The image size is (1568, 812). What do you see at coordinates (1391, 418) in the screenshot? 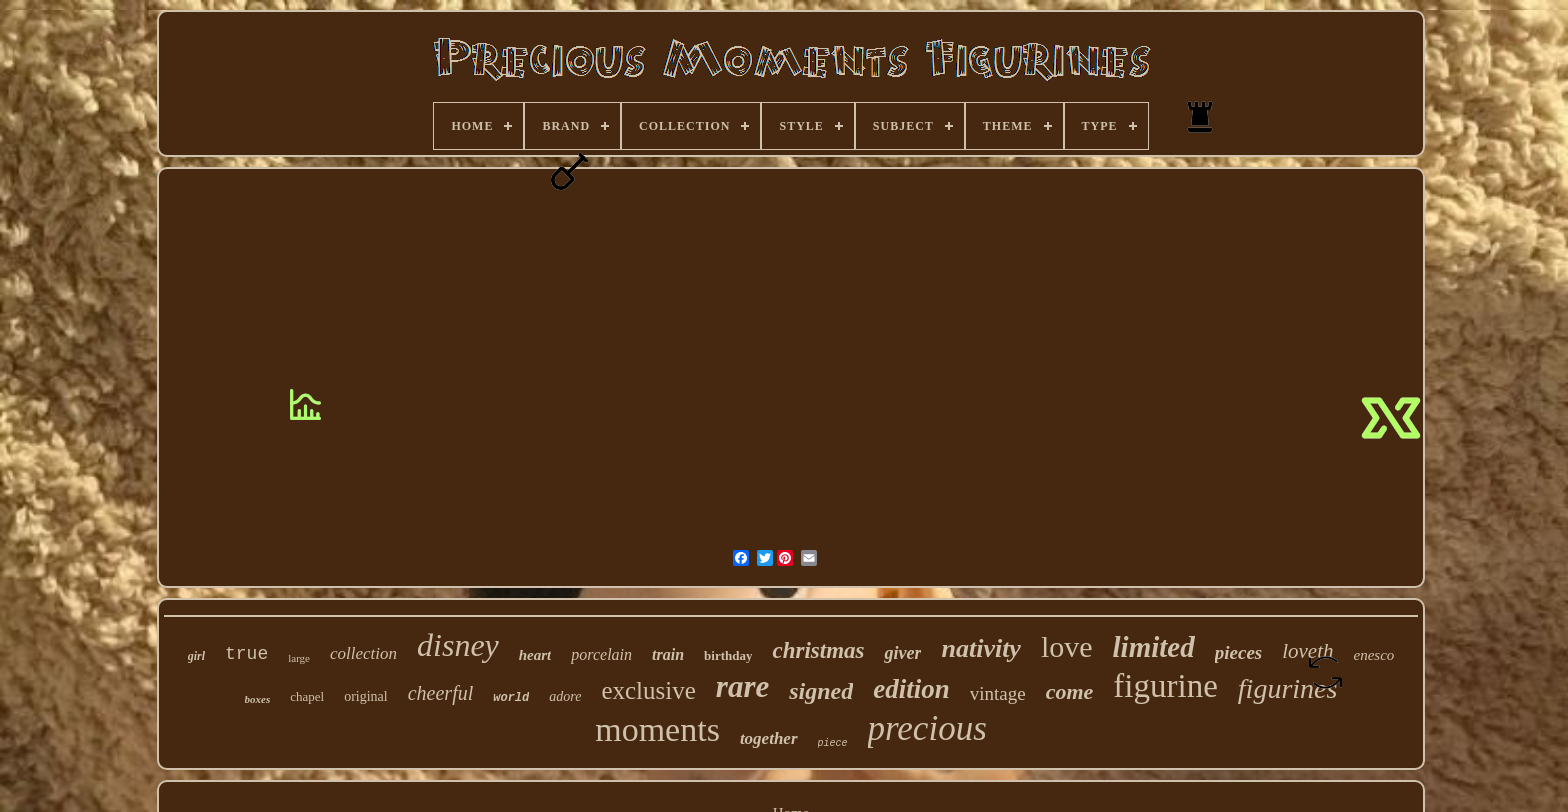
I see `xdeep brand logo` at bounding box center [1391, 418].